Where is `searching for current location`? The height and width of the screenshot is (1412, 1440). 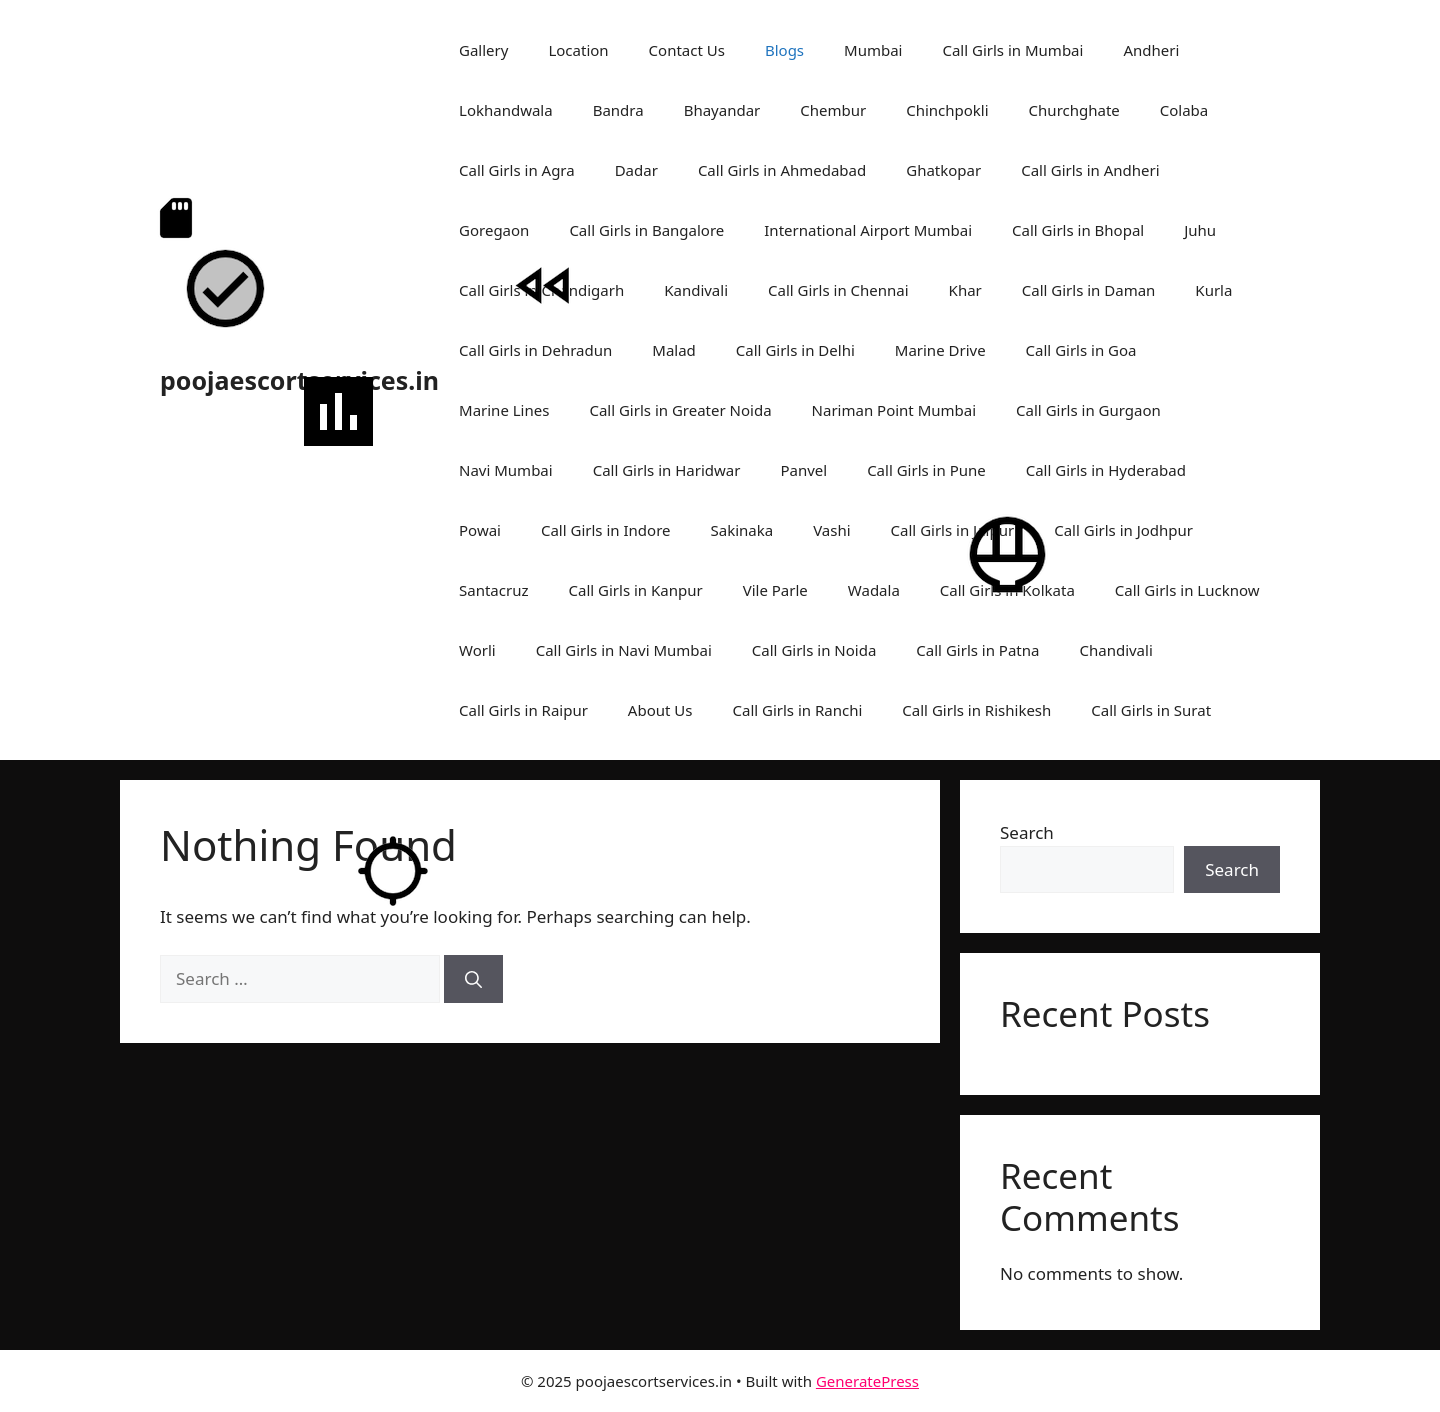
searching for current location is located at coordinates (393, 871).